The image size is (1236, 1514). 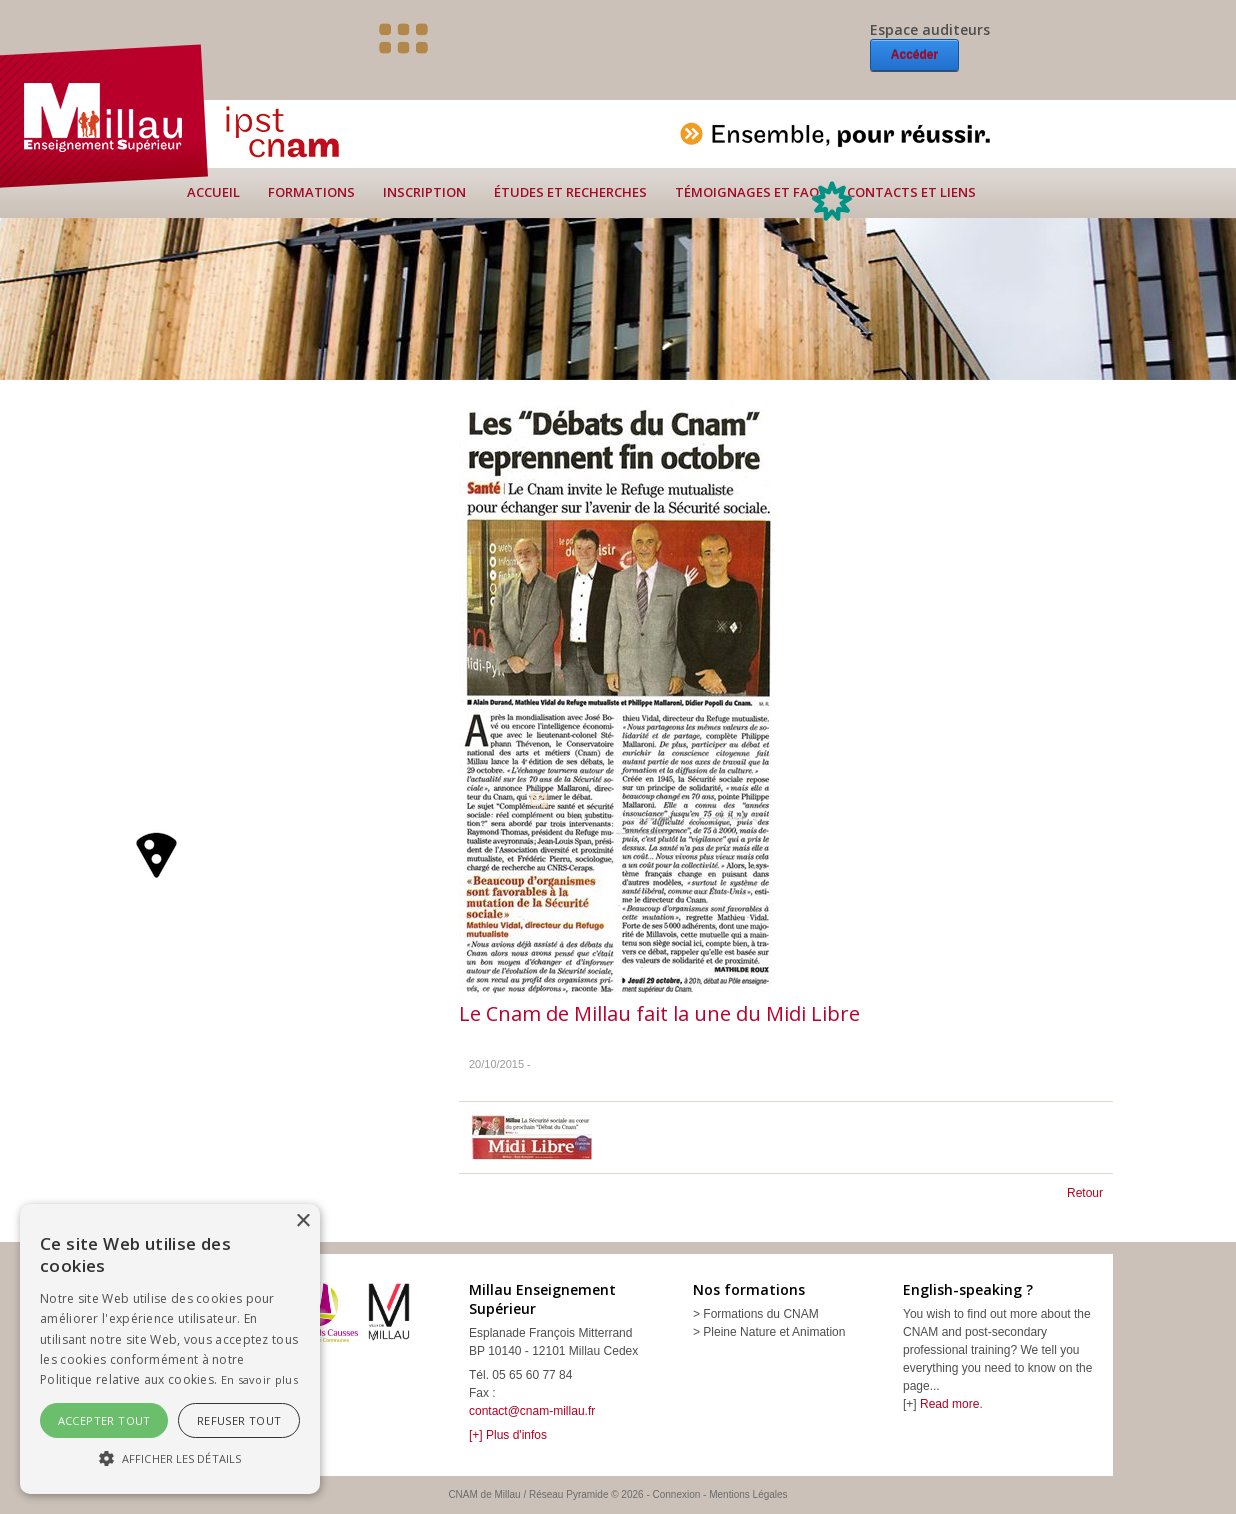 I want to click on access email settings, so click(x=538, y=799).